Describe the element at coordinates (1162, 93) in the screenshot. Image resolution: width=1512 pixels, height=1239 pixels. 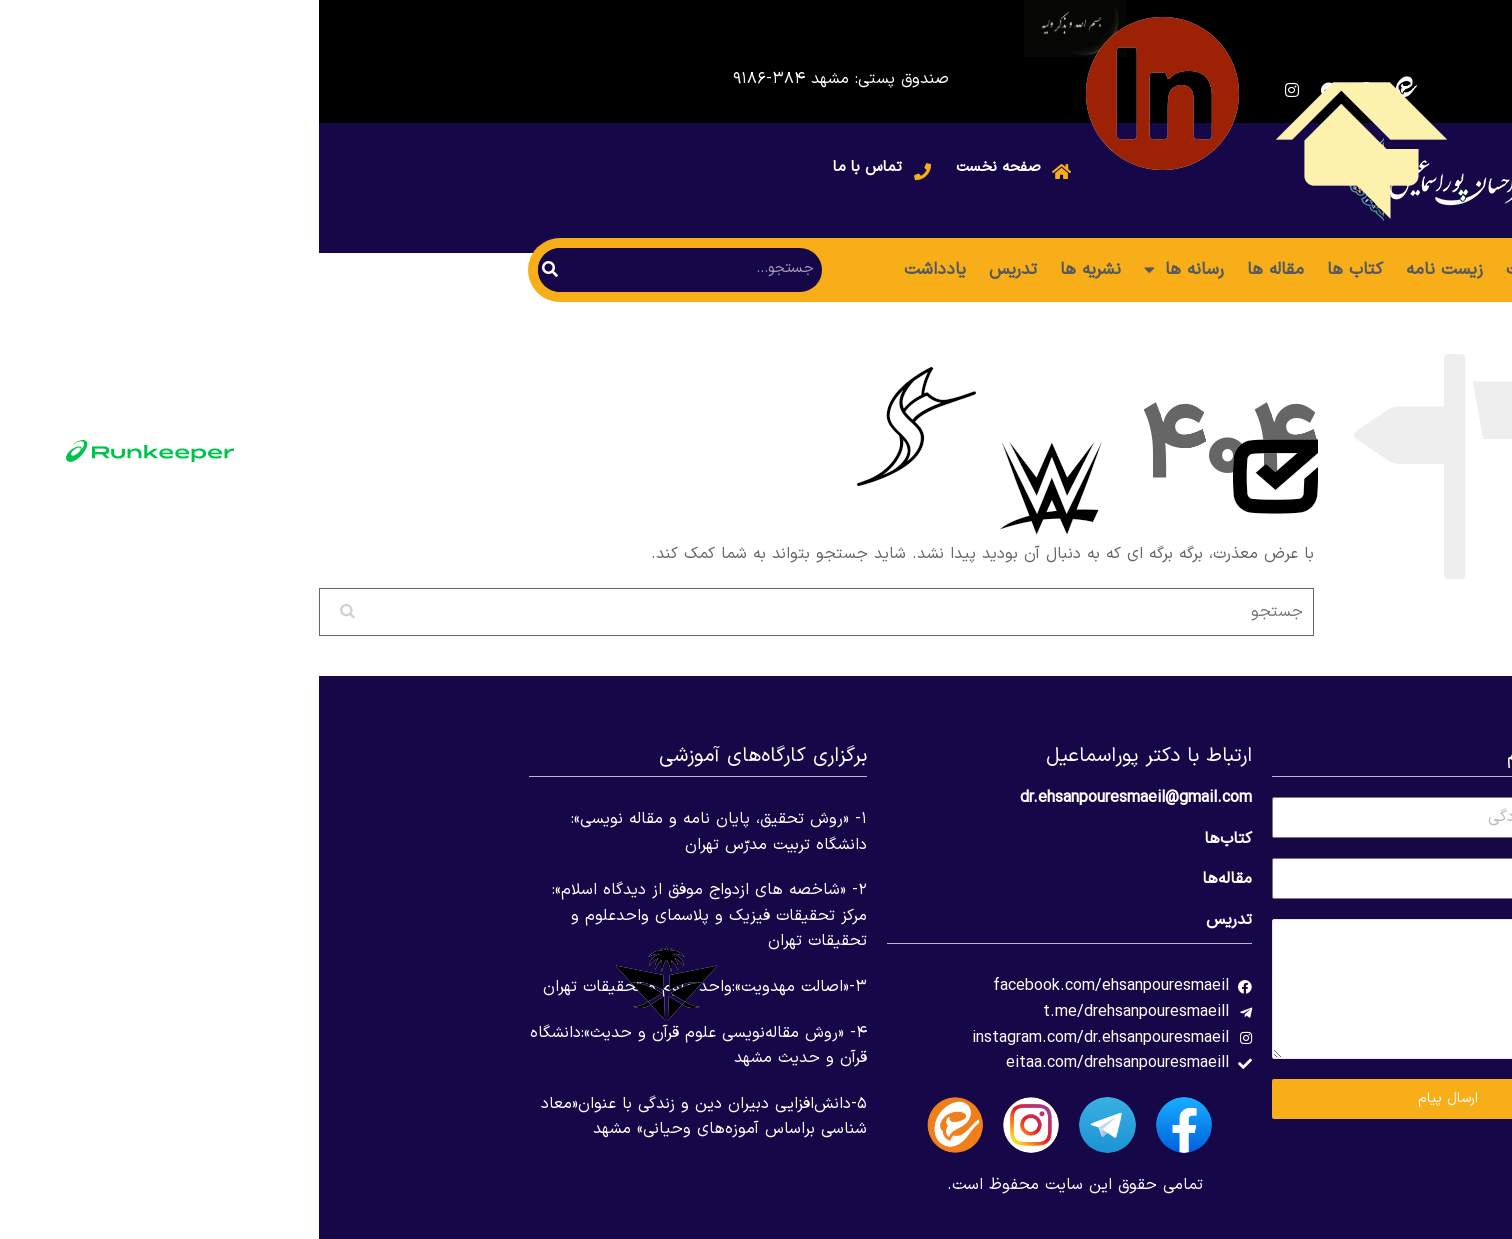
I see `LogMeIn brand logo` at that location.